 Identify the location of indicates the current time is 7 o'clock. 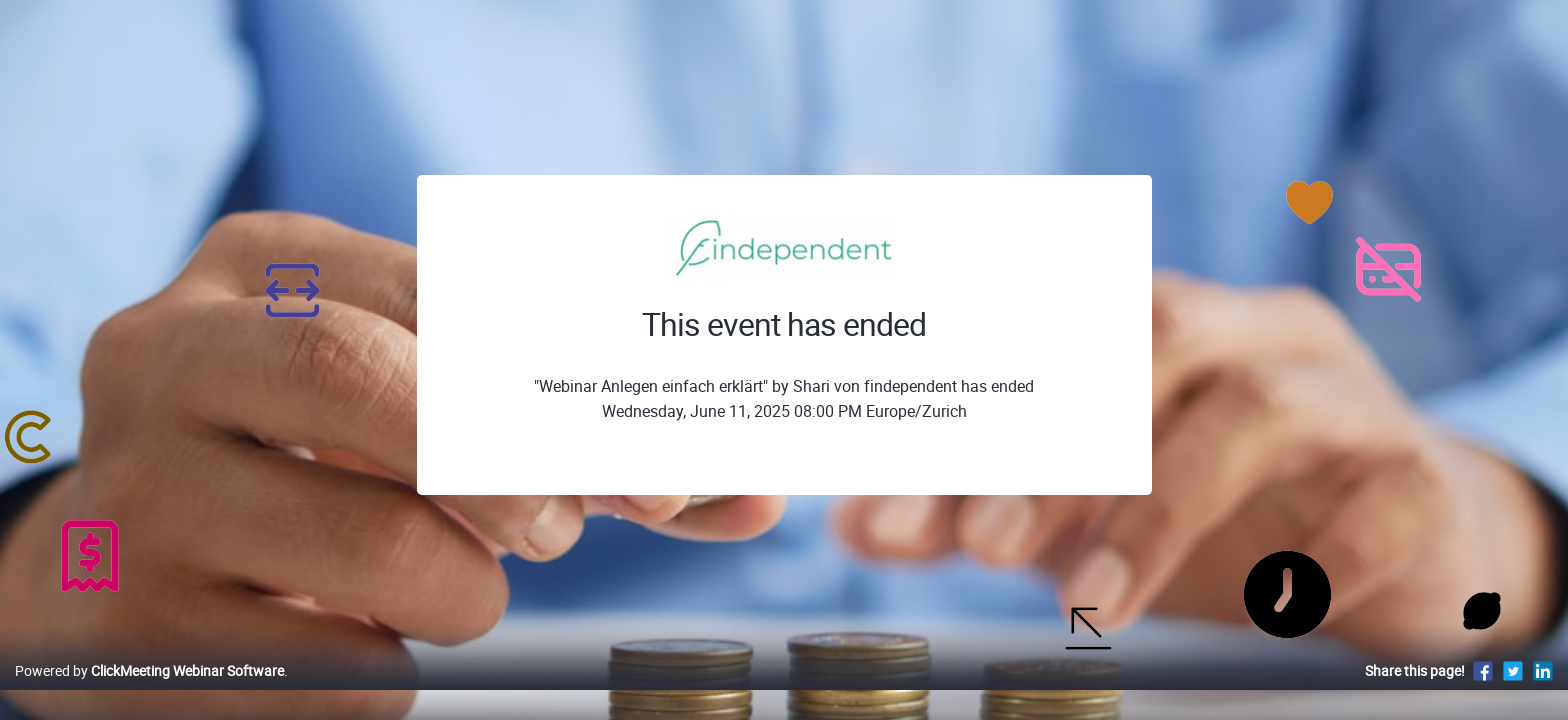
(1287, 594).